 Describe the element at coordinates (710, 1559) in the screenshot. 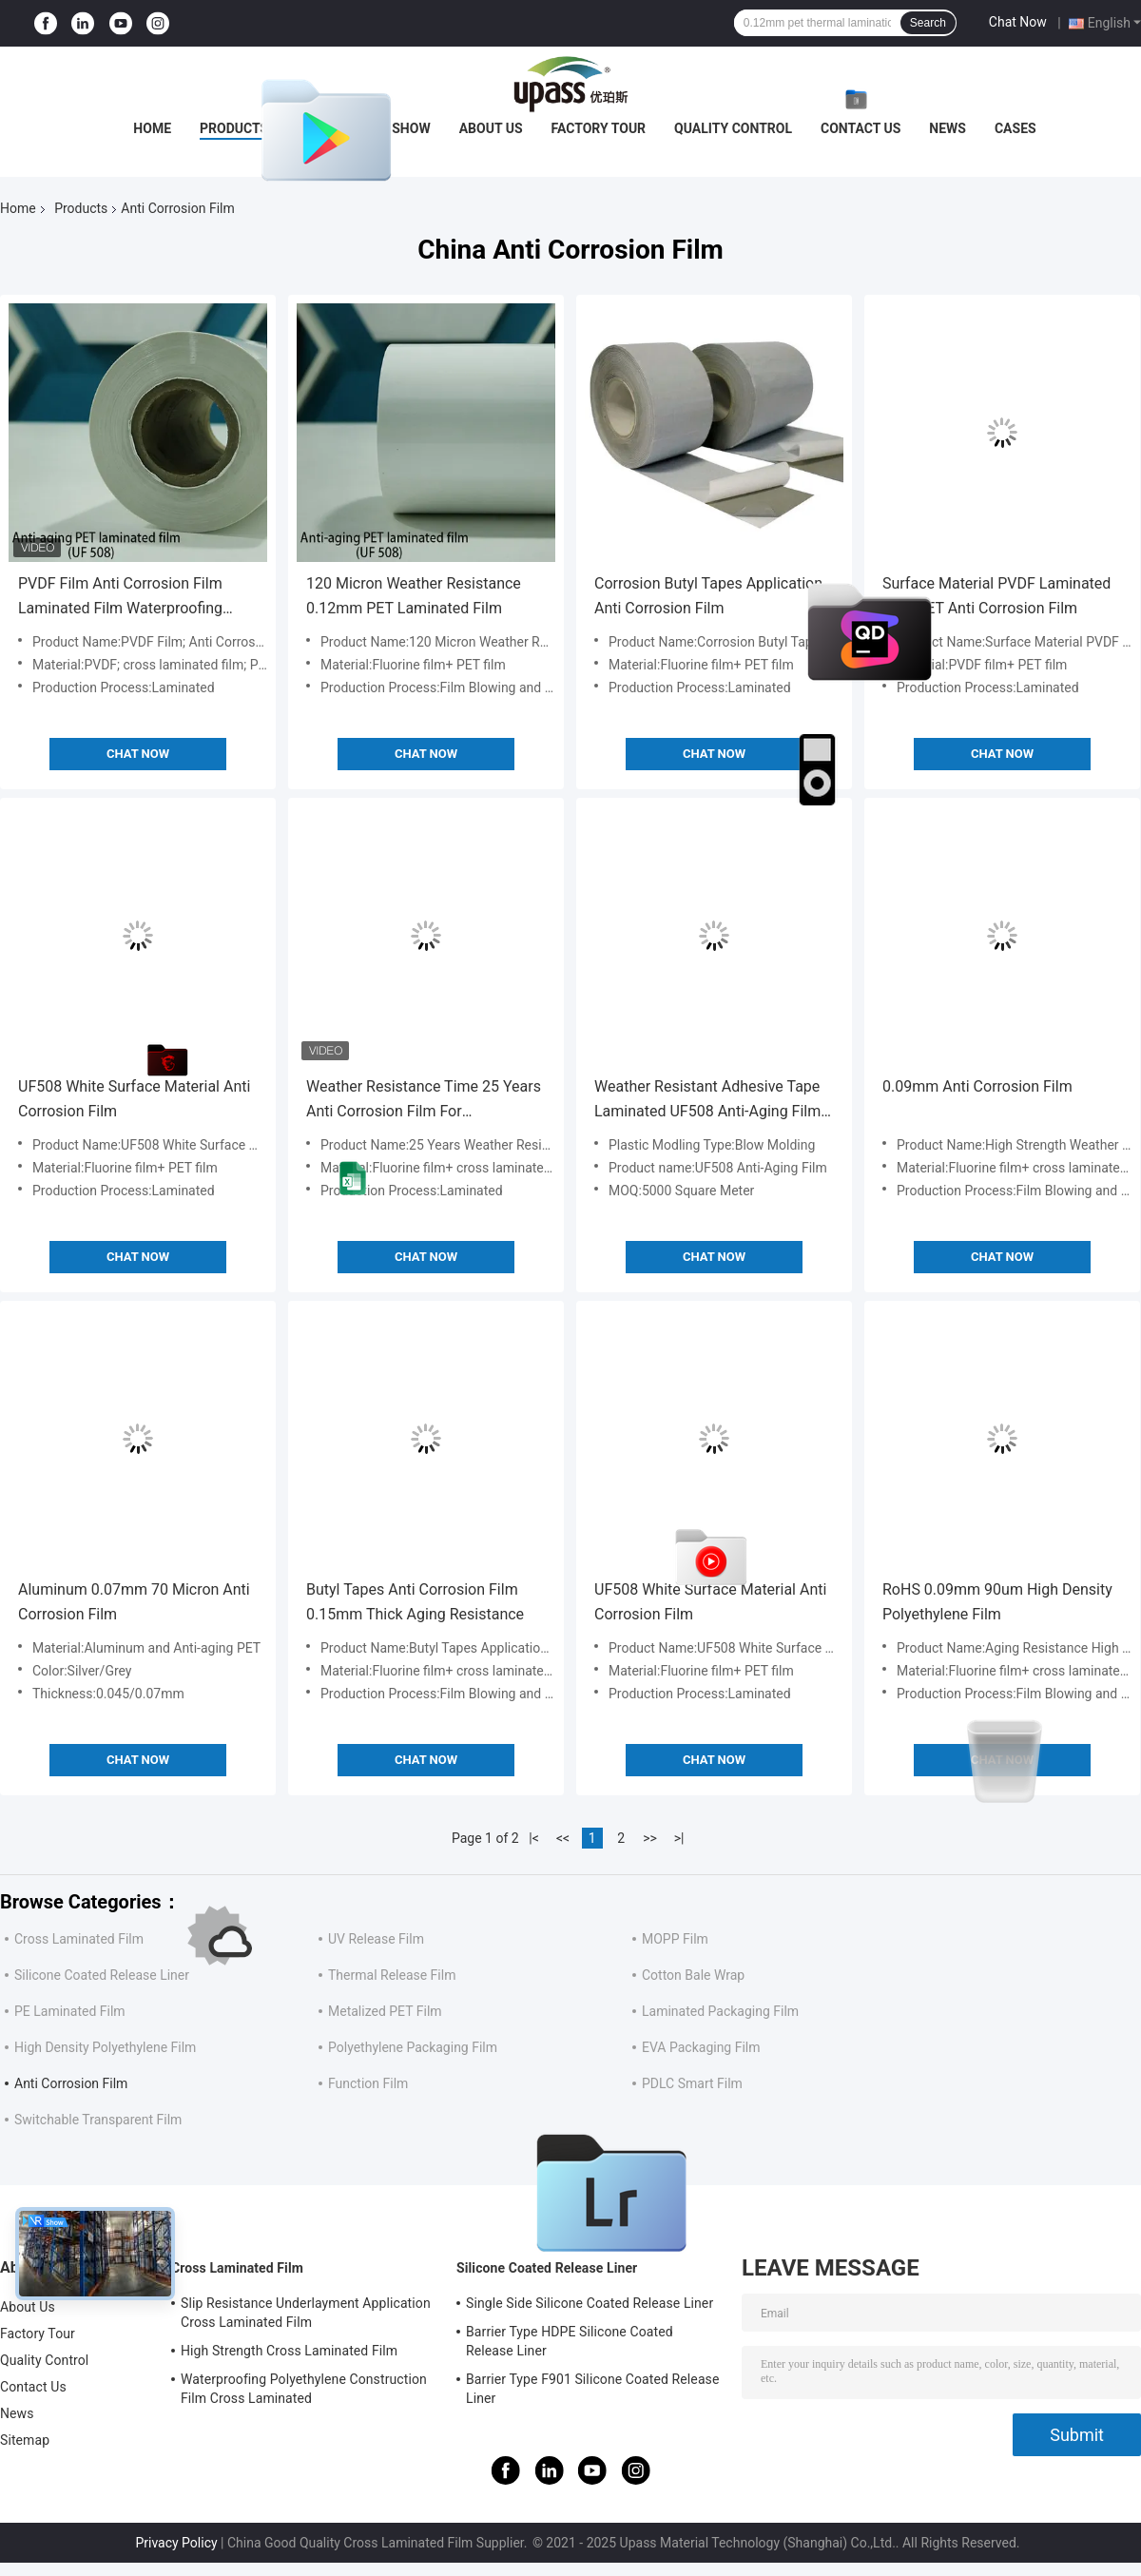

I see `open youtube music downloads folder` at that location.